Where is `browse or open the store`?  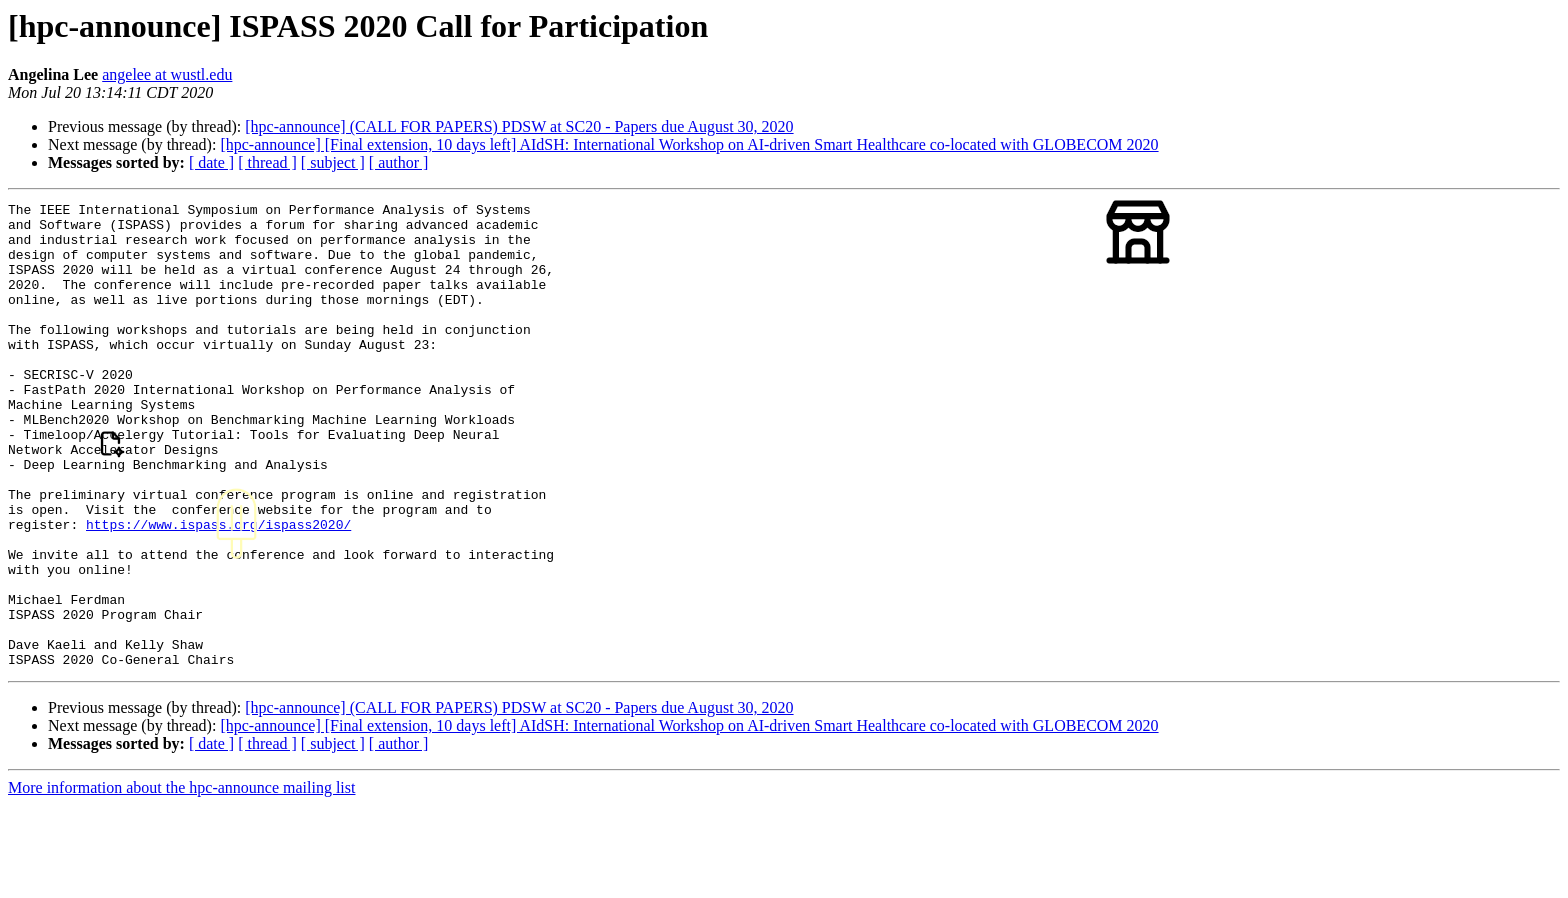 browse or open the store is located at coordinates (1138, 232).